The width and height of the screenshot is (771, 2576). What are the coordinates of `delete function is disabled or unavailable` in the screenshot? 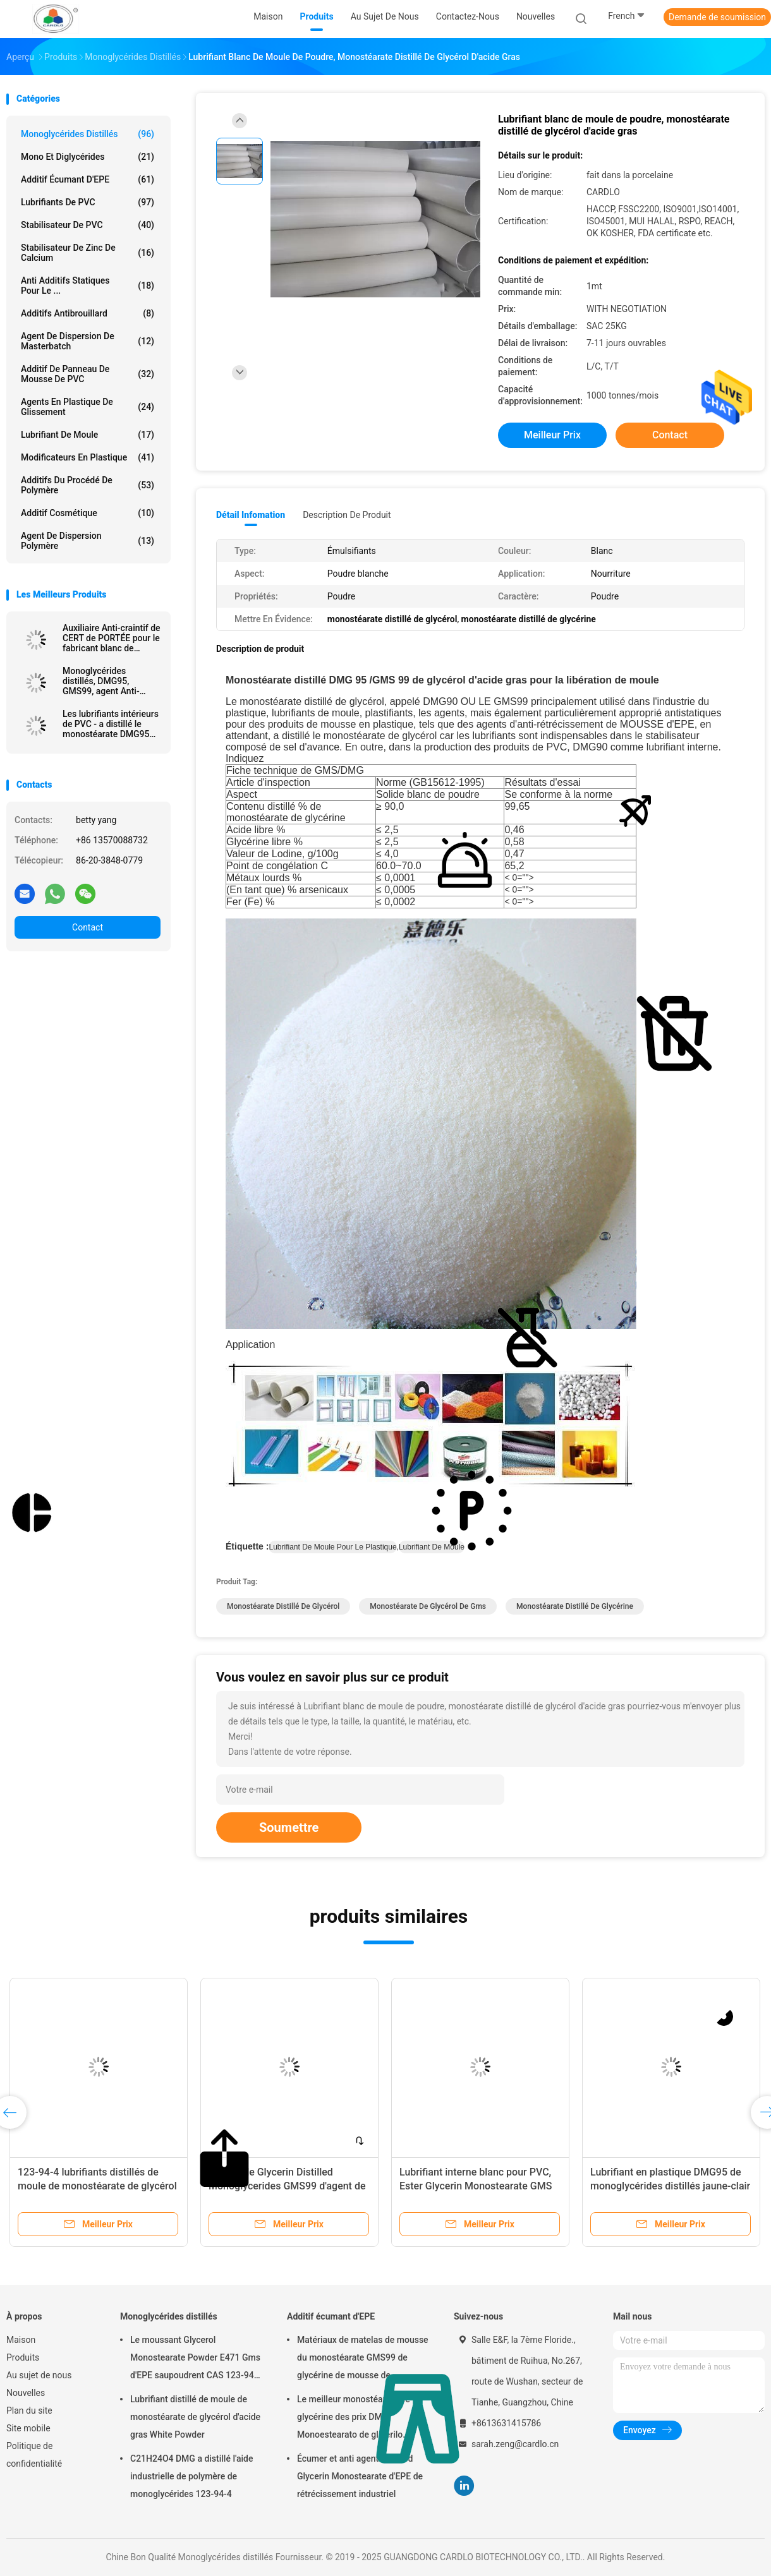 It's located at (674, 1033).